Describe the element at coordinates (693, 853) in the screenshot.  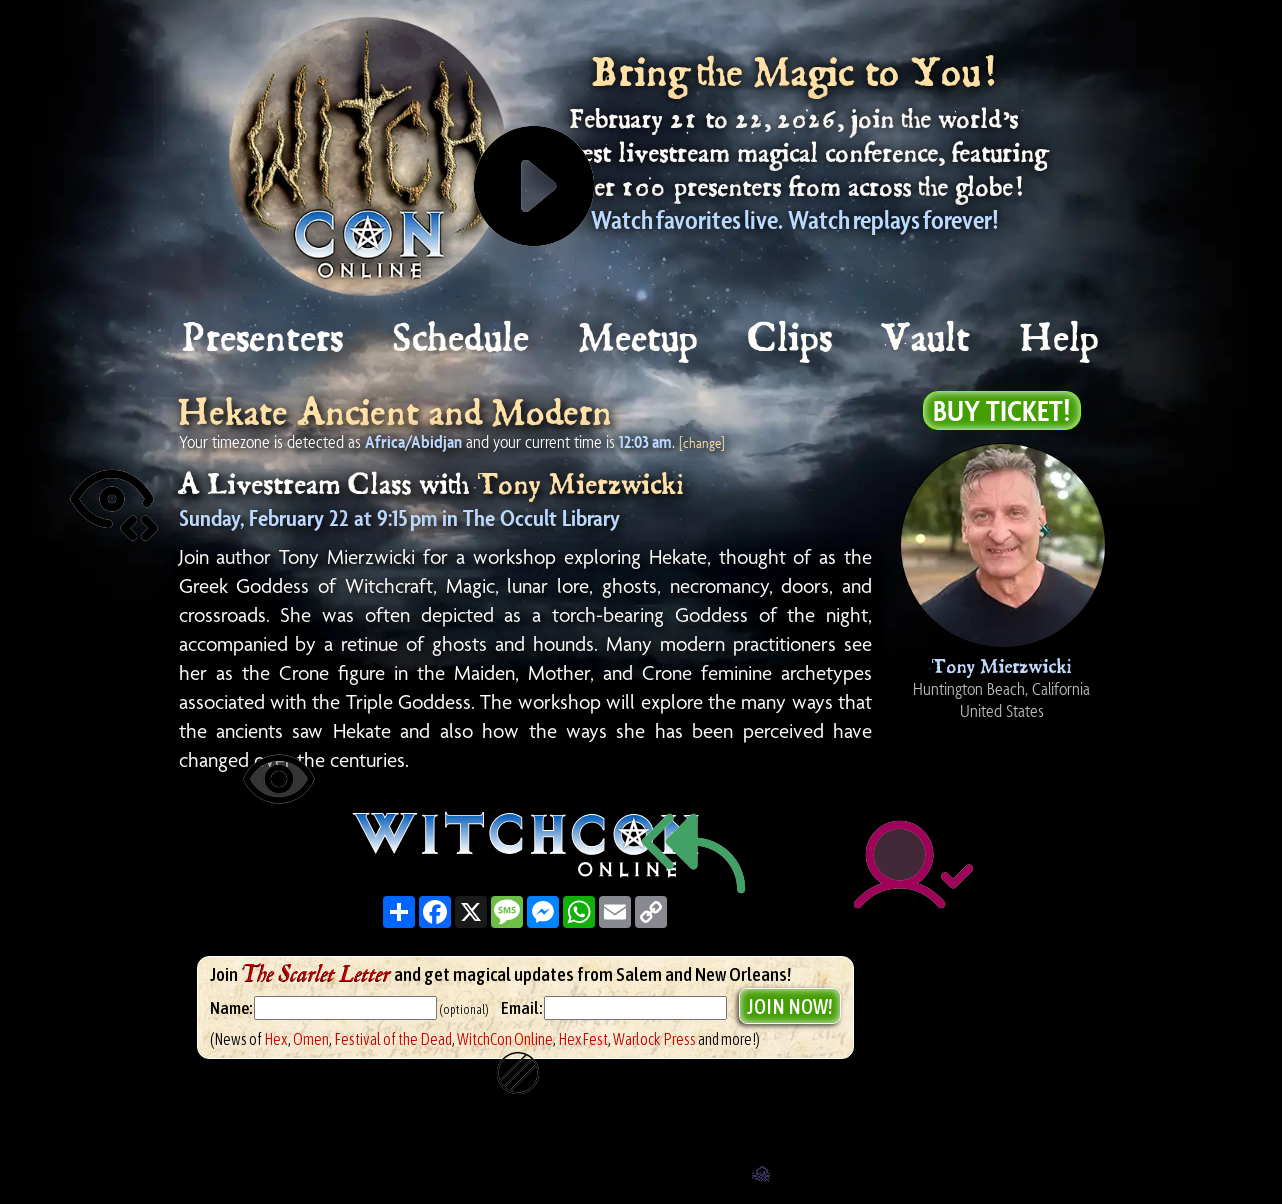
I see `reply all to a message or email` at that location.